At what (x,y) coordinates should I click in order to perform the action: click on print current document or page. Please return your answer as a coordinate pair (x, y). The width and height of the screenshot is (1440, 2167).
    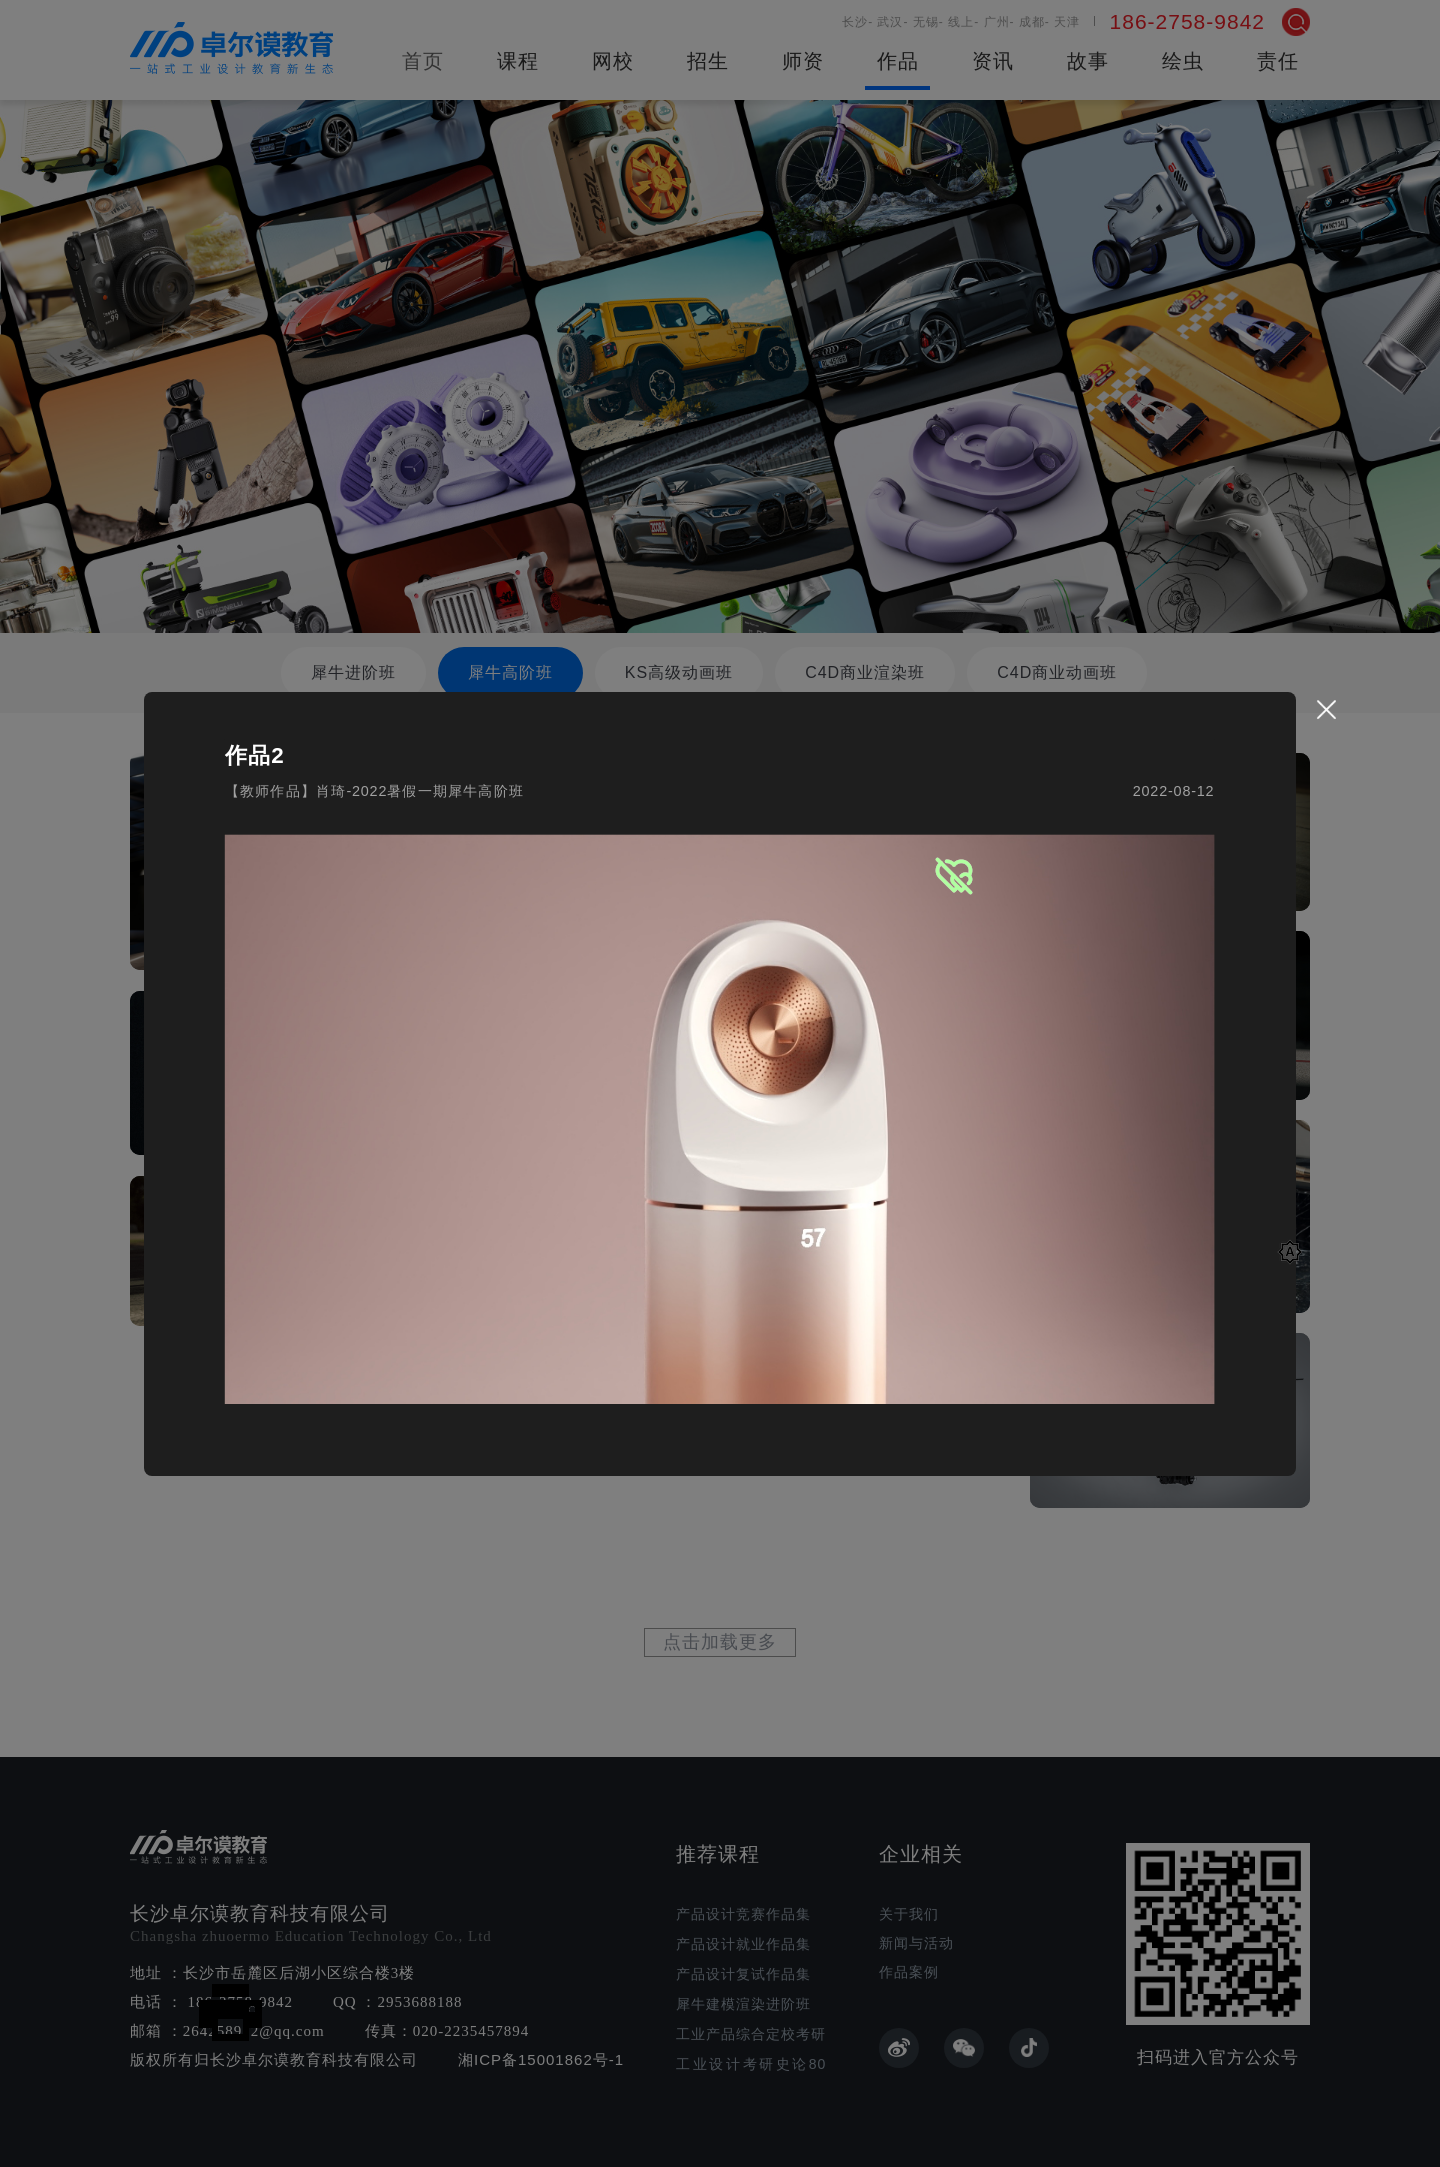
    Looking at the image, I should click on (230, 2012).